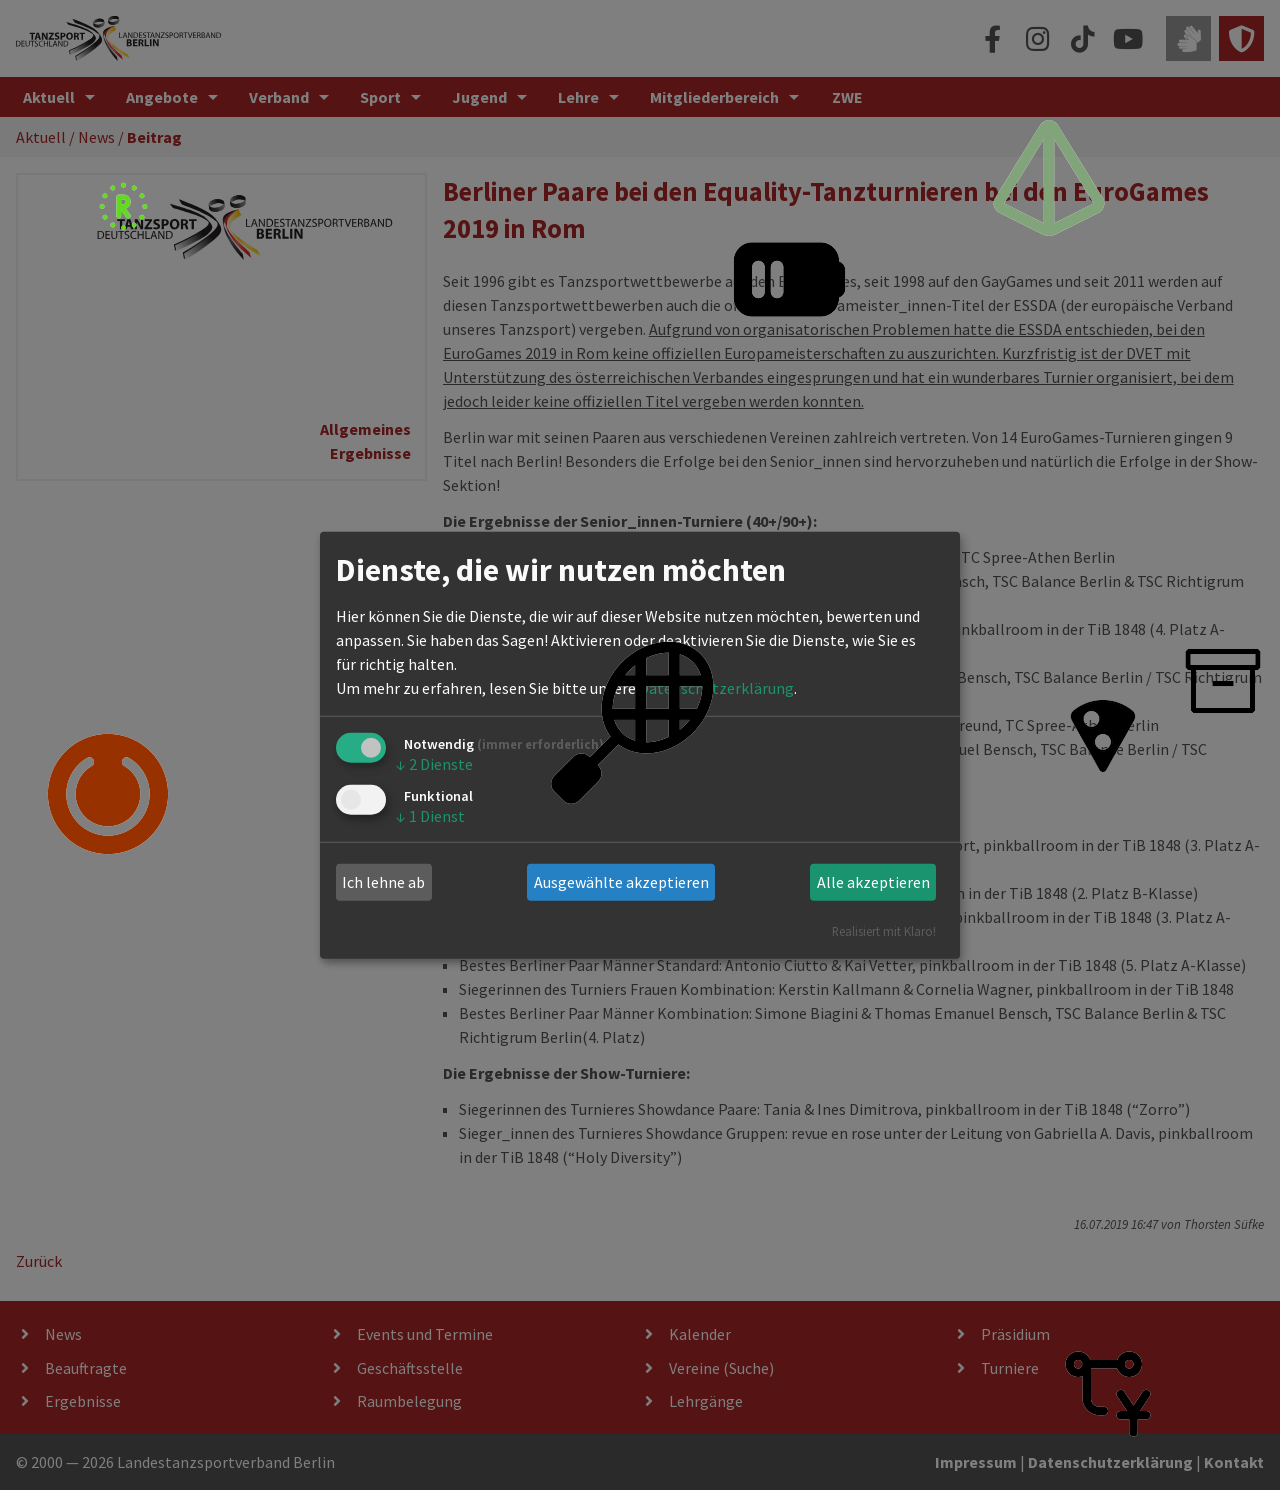 The width and height of the screenshot is (1280, 1490). Describe the element at coordinates (1108, 1394) in the screenshot. I see `transfer funds in yuan currency` at that location.